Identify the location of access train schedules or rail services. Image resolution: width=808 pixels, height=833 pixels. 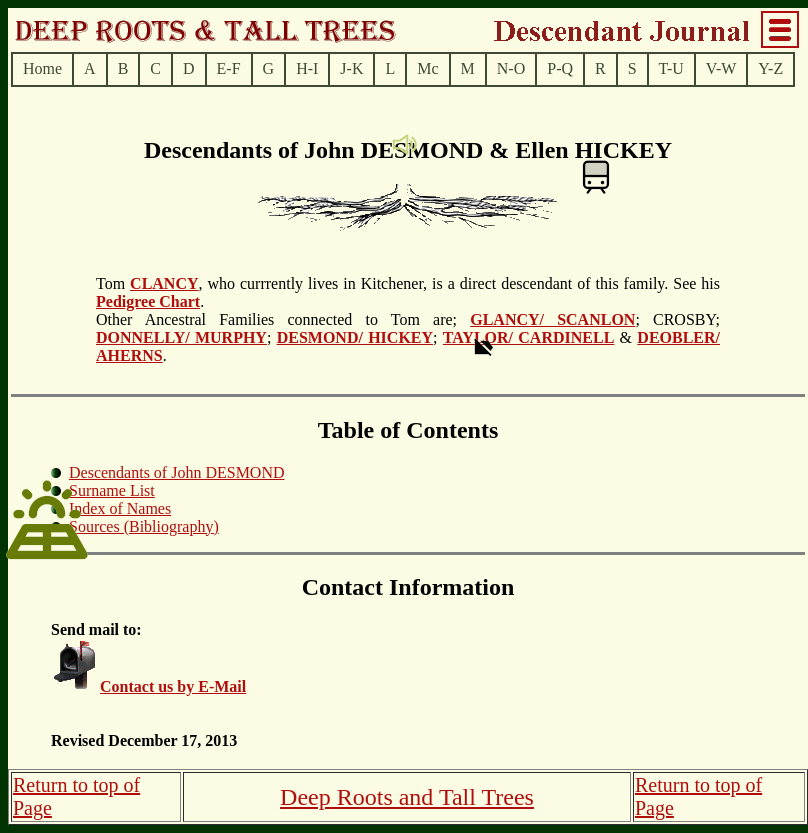
(596, 176).